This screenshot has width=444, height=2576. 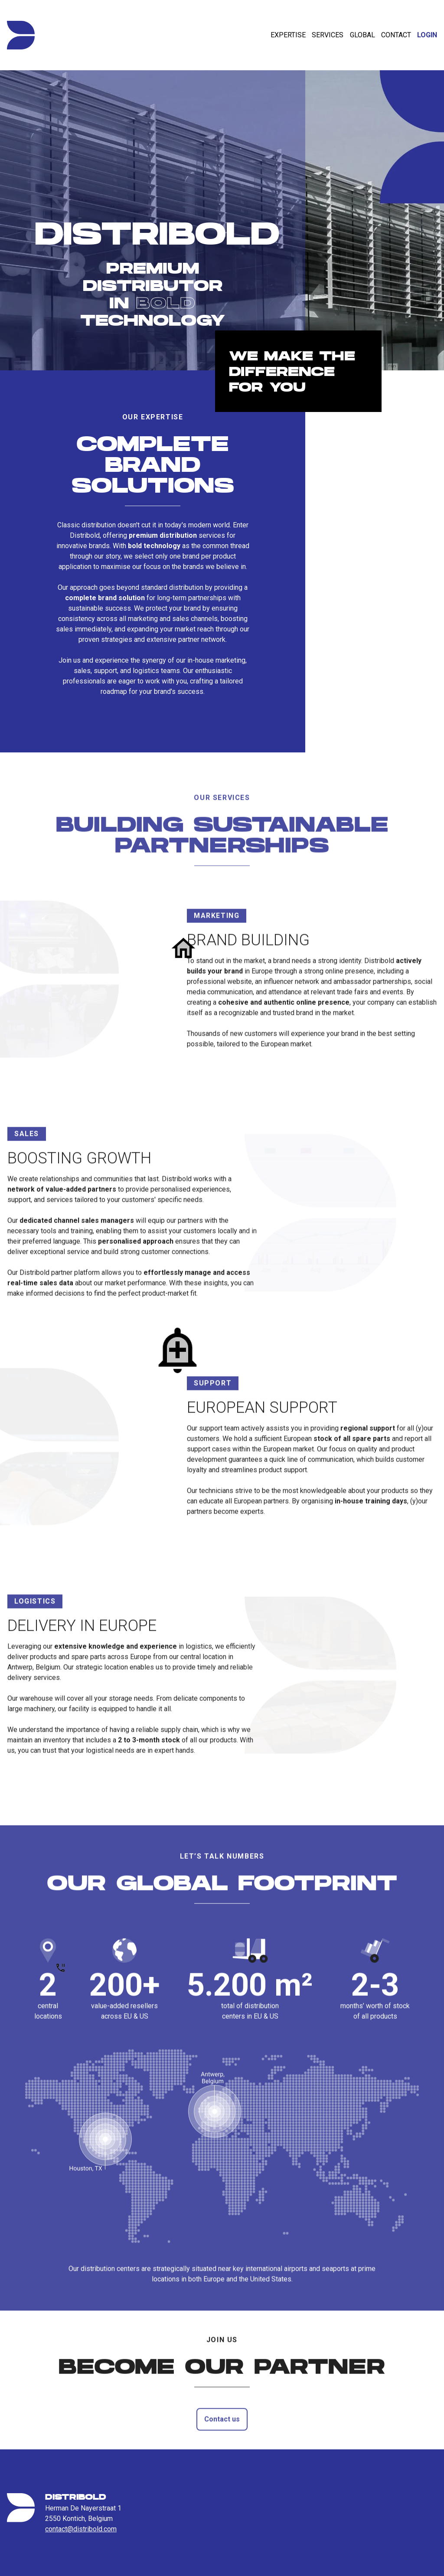 I want to click on add a new alert or notification, so click(x=177, y=1350).